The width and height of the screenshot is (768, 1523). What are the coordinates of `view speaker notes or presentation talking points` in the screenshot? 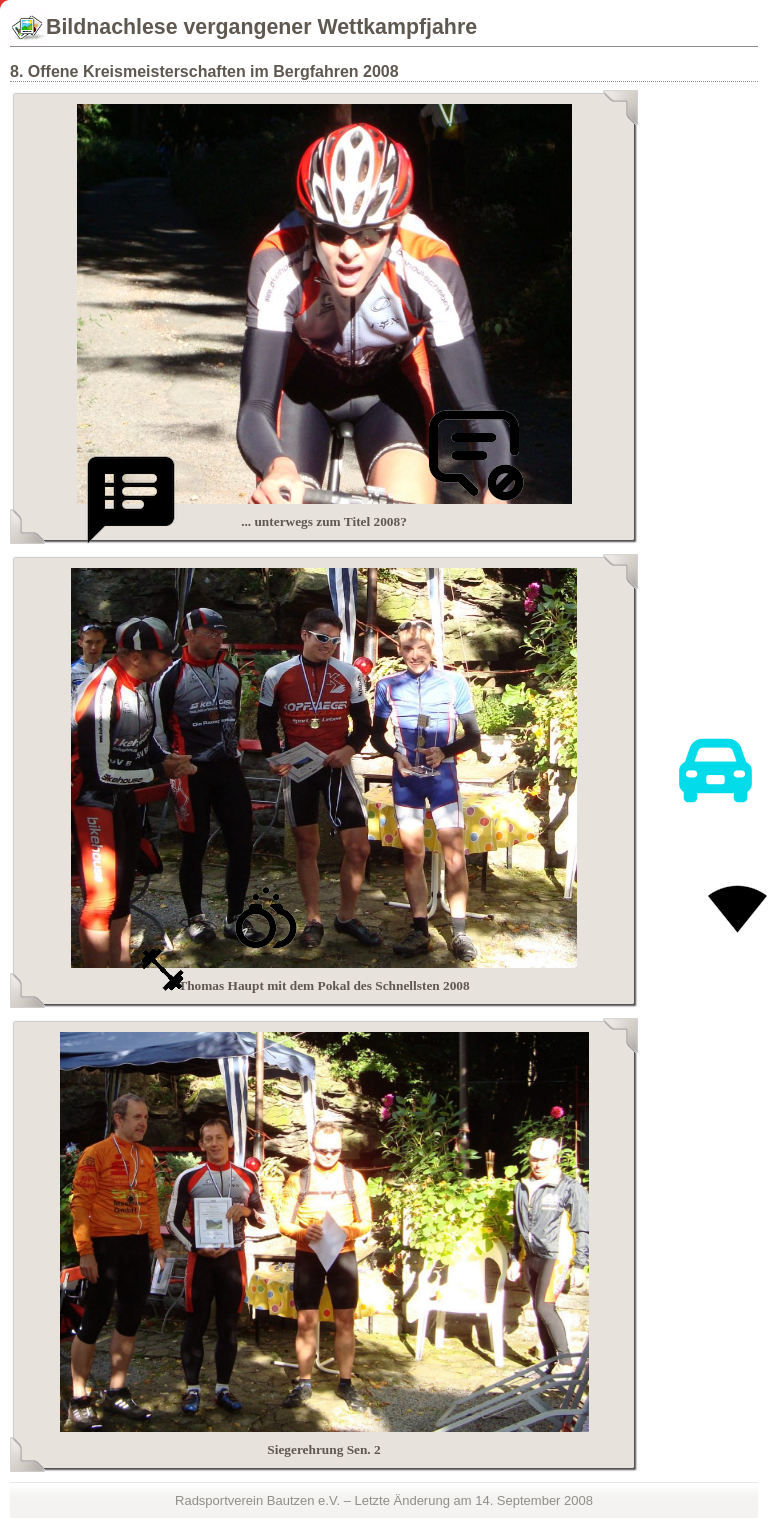 It's located at (131, 500).